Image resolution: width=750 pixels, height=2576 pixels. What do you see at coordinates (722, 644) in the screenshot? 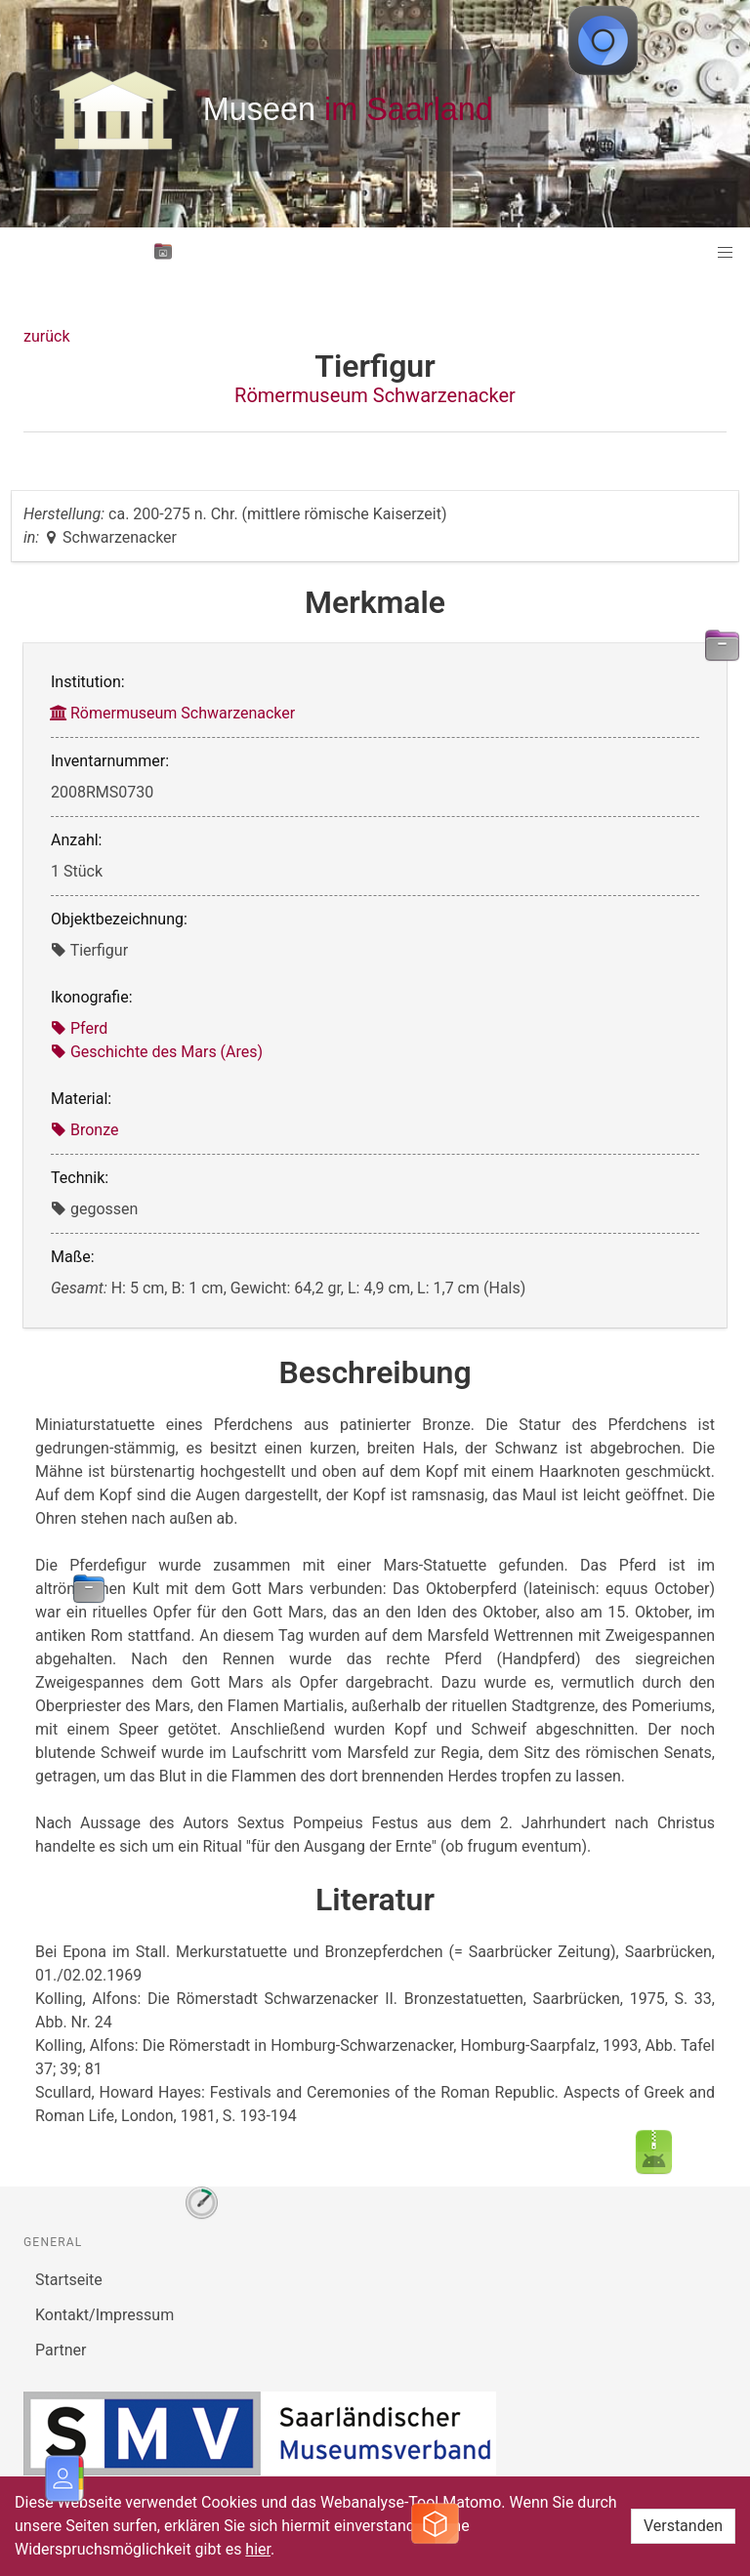
I see `open the file manager application` at bounding box center [722, 644].